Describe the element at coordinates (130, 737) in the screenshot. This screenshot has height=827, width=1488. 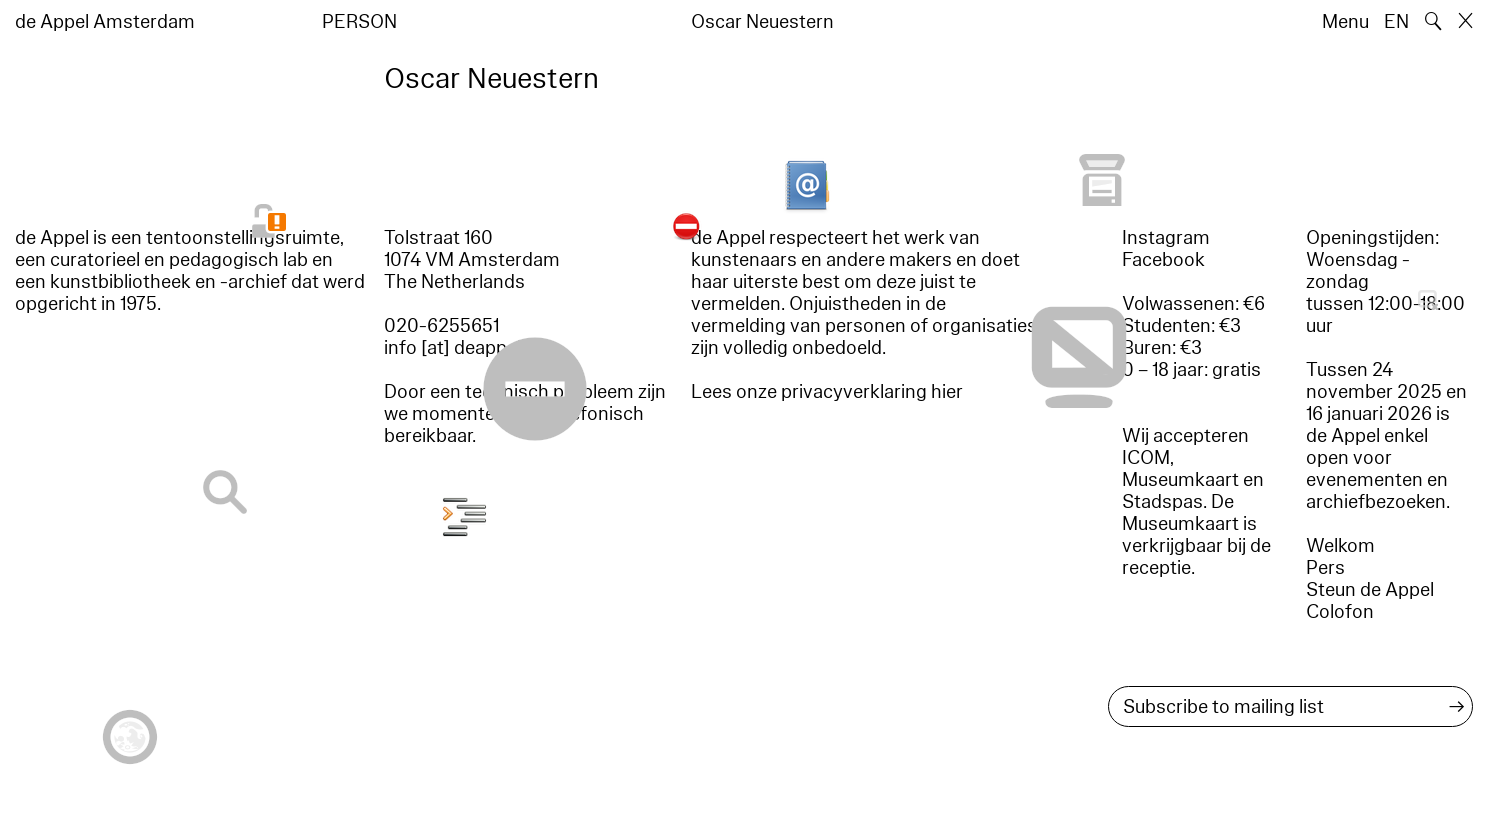
I see `indicates clear weather conditions at night` at that location.